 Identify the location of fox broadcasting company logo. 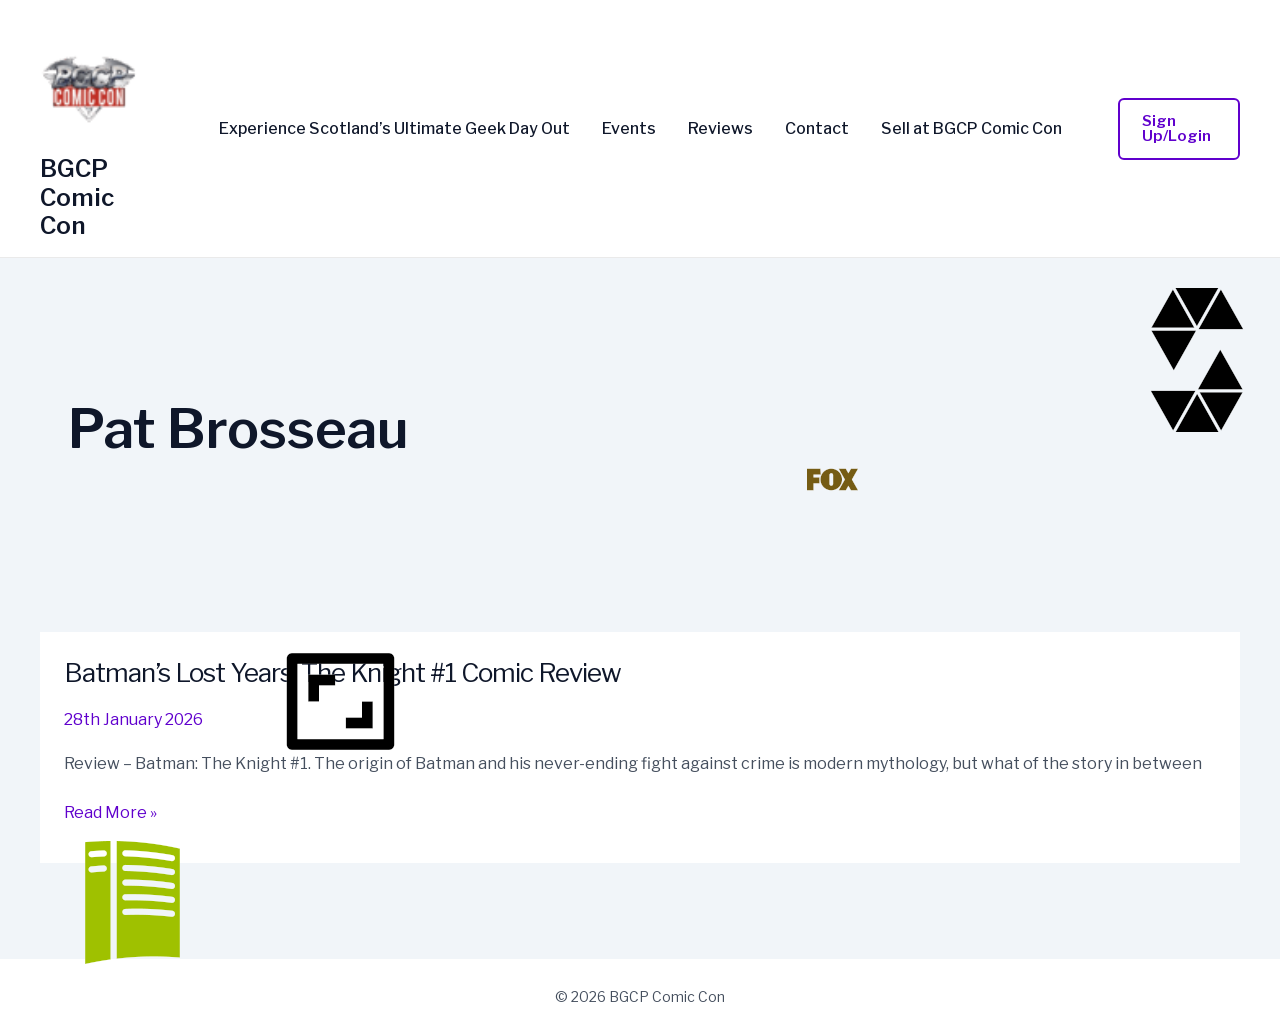
(832, 479).